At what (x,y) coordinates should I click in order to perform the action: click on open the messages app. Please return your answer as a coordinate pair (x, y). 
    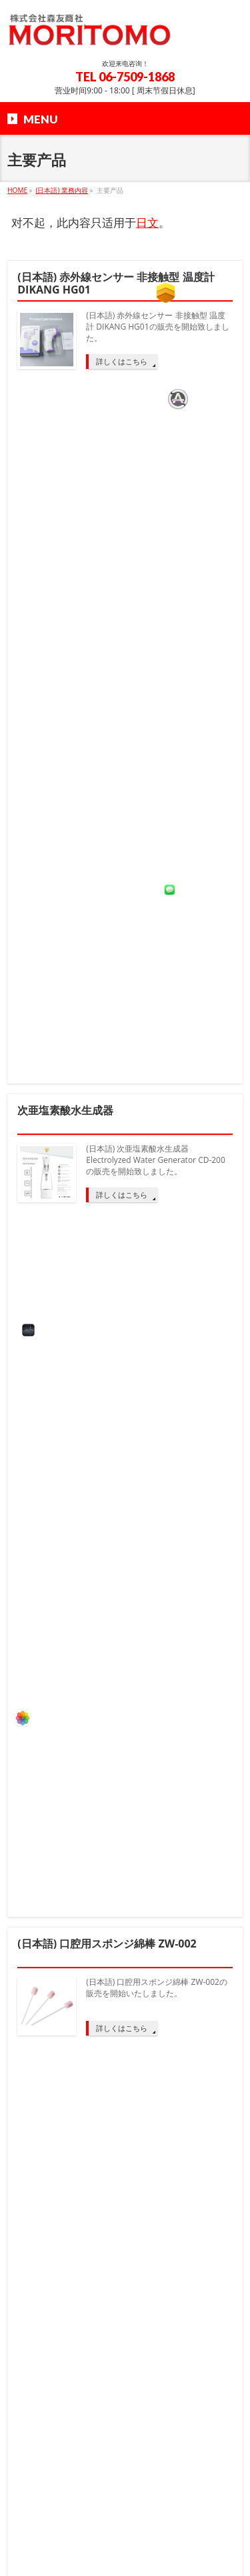
    Looking at the image, I should click on (169, 889).